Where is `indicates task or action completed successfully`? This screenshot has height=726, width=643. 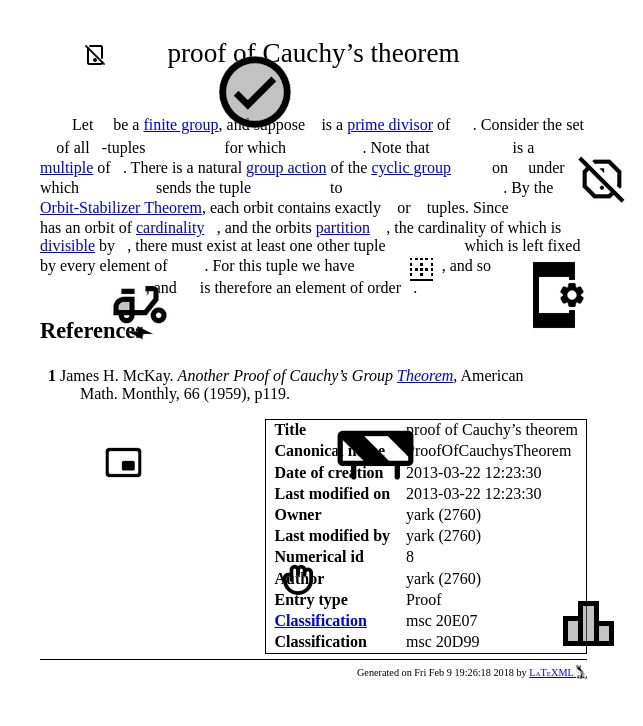 indicates task or action completed successfully is located at coordinates (255, 92).